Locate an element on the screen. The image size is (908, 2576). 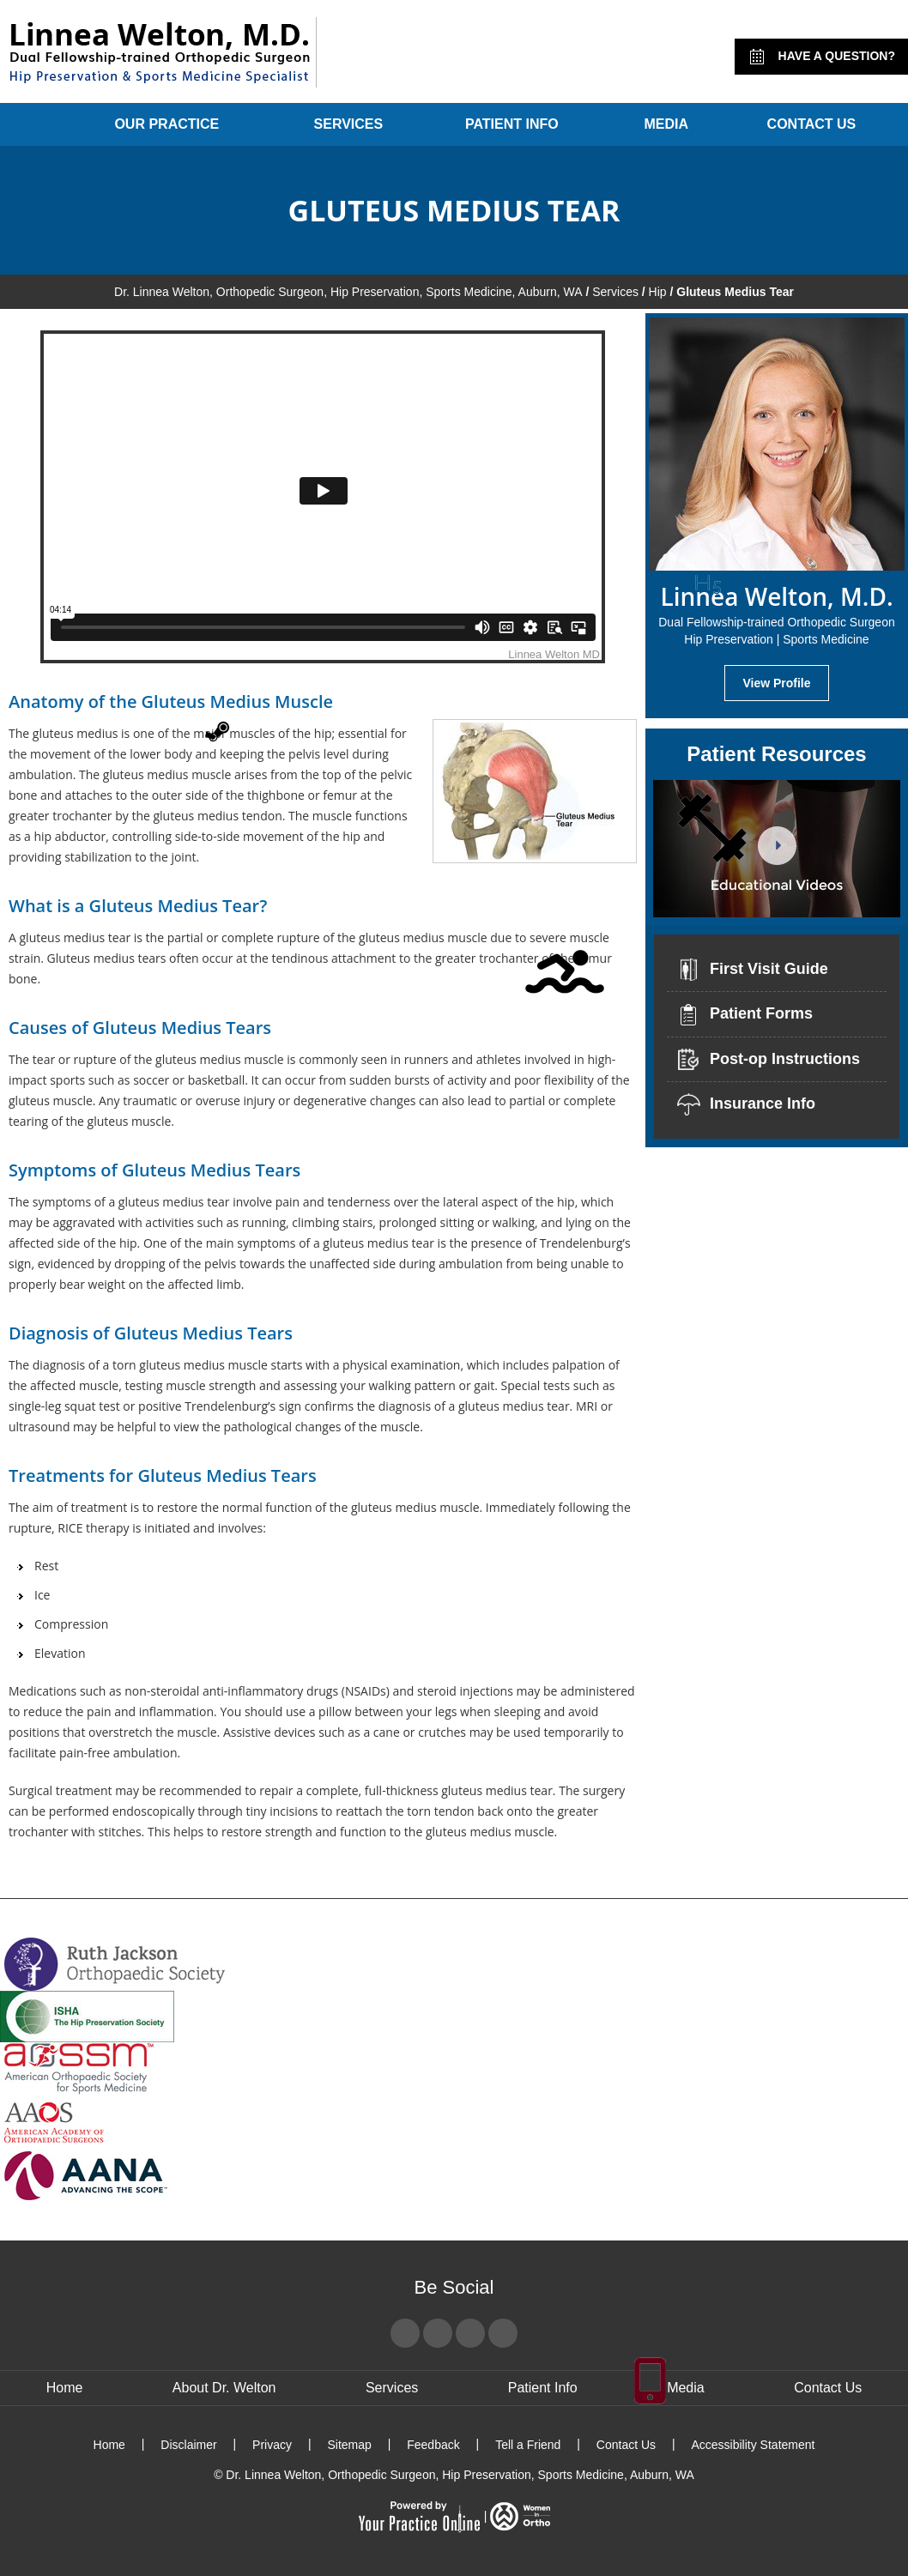
access fitness or workout features is located at coordinates (712, 828).